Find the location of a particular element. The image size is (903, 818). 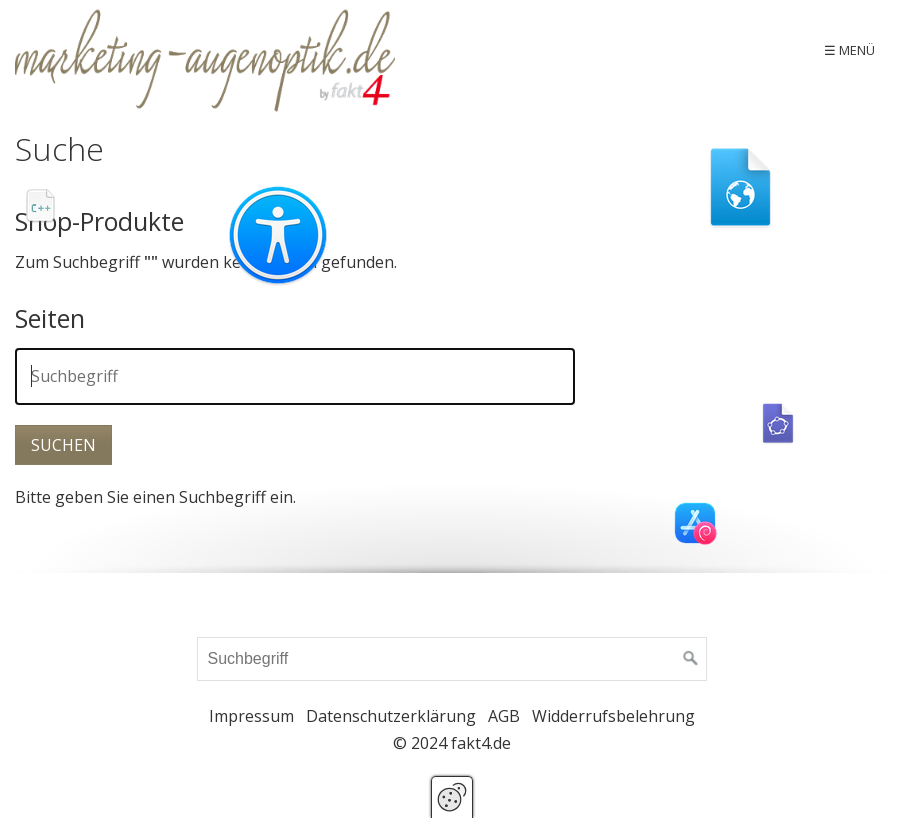

open accessibility settings is located at coordinates (278, 235).